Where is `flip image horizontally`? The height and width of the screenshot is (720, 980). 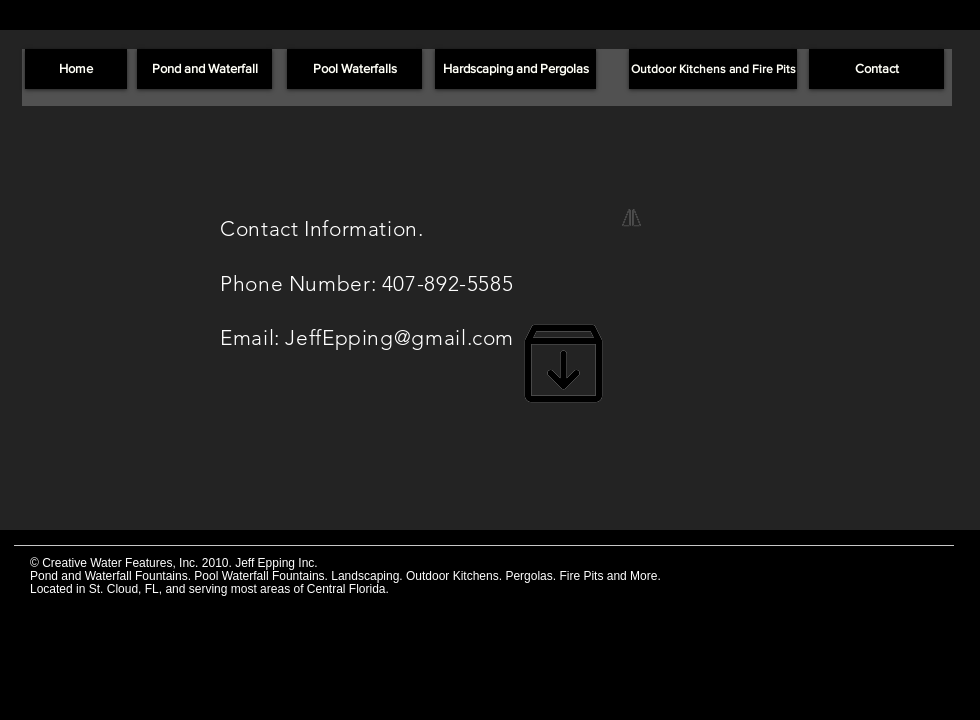 flip image horizontally is located at coordinates (631, 218).